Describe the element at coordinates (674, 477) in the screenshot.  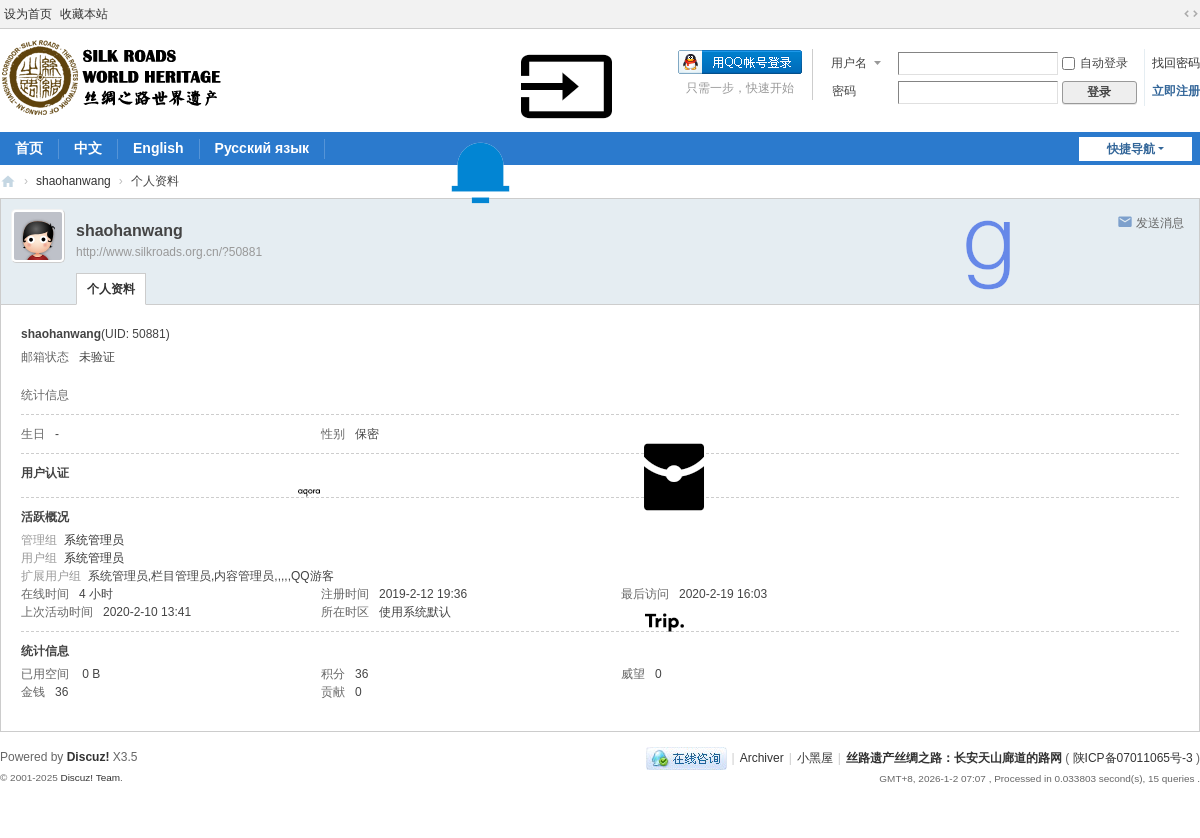
I see `send a red packet or digital gift money` at that location.